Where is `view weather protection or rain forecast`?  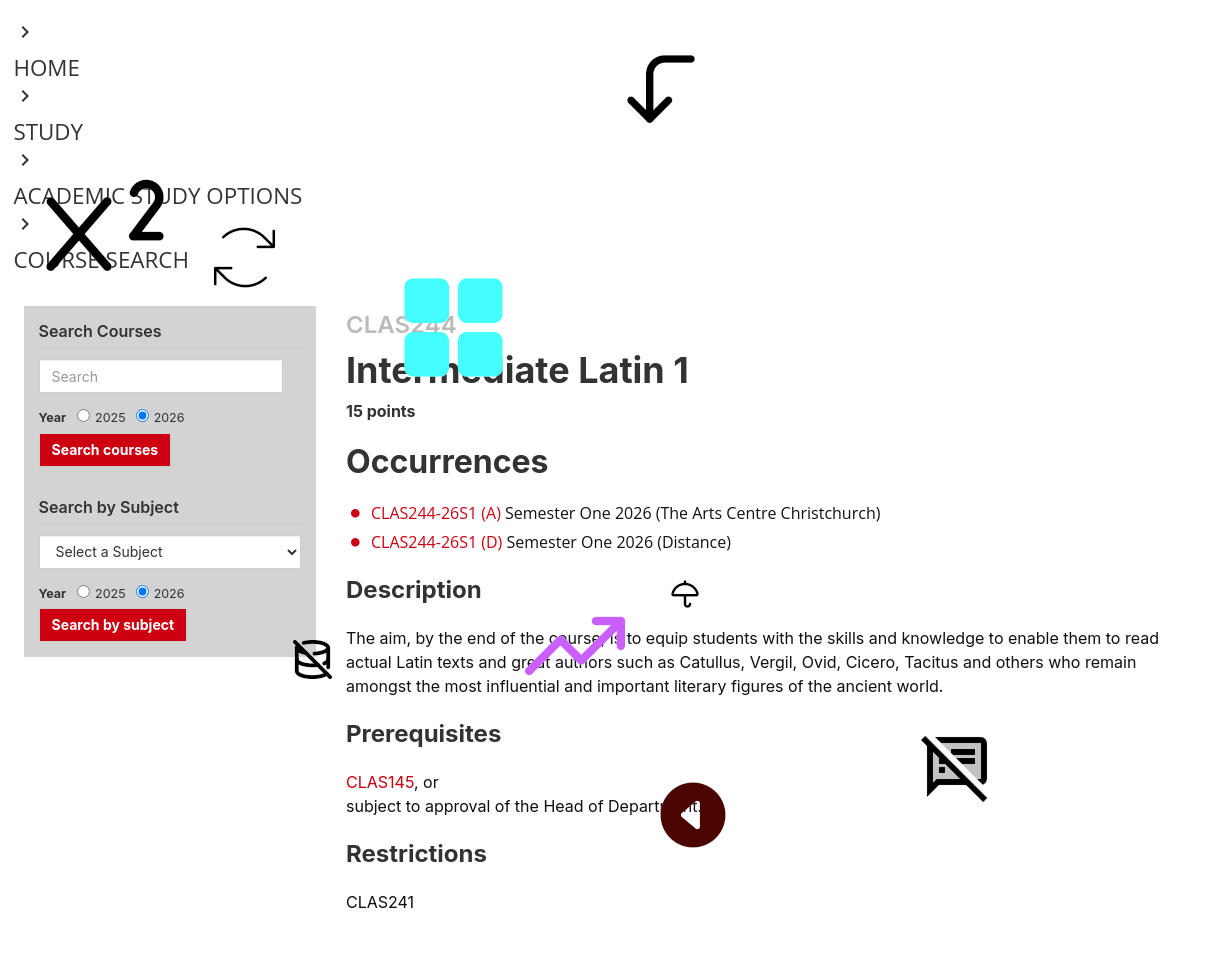 view weather protection or rain forecast is located at coordinates (685, 594).